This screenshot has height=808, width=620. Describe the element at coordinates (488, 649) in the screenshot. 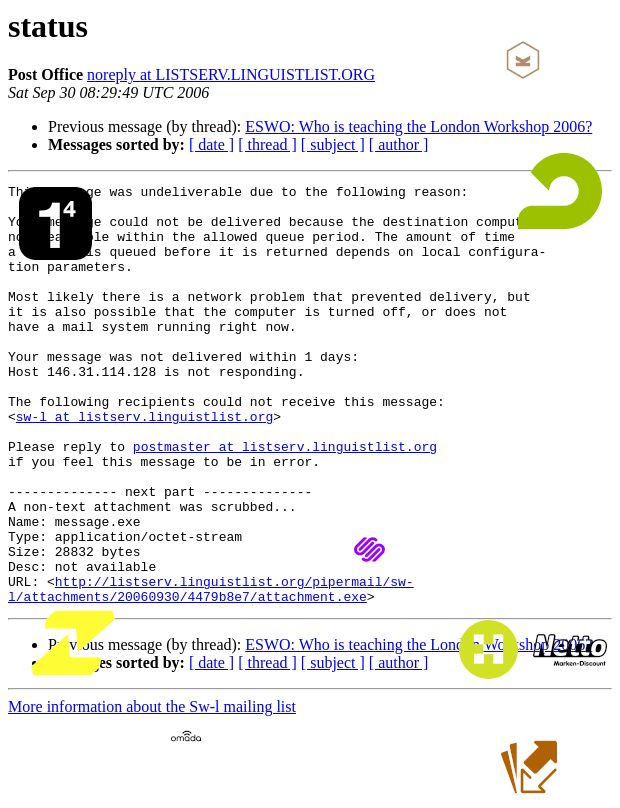

I see `open the Crehana app` at that location.